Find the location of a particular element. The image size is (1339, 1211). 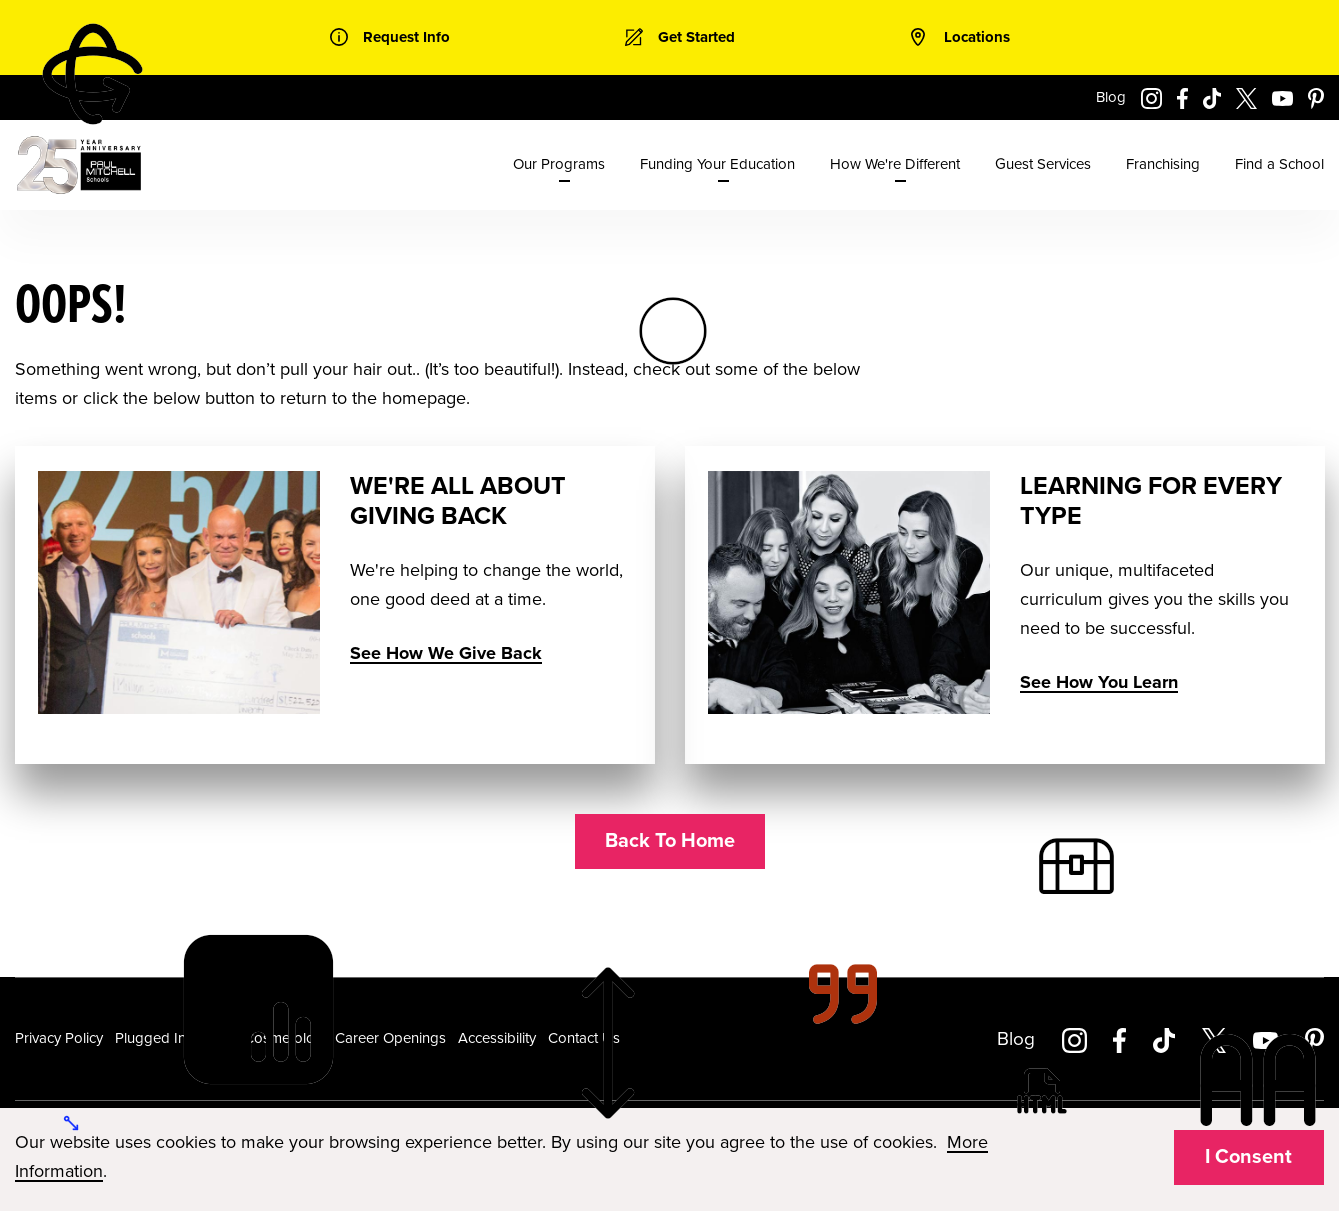

unselected radio button or checkbox option is located at coordinates (673, 331).